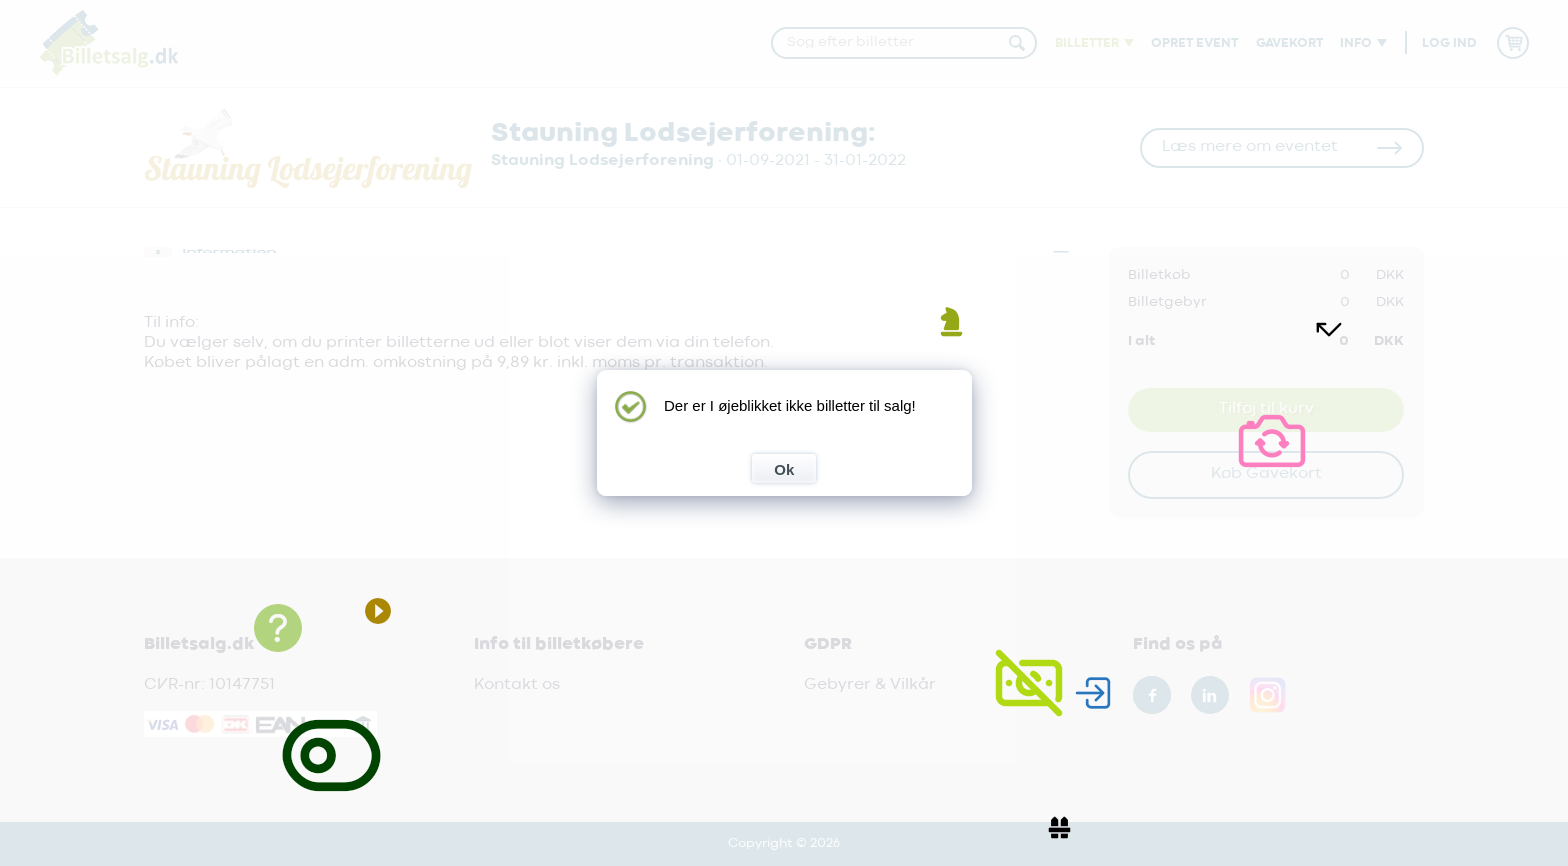 This screenshot has height=866, width=1568. I want to click on play chess or open a chess game, so click(951, 322).